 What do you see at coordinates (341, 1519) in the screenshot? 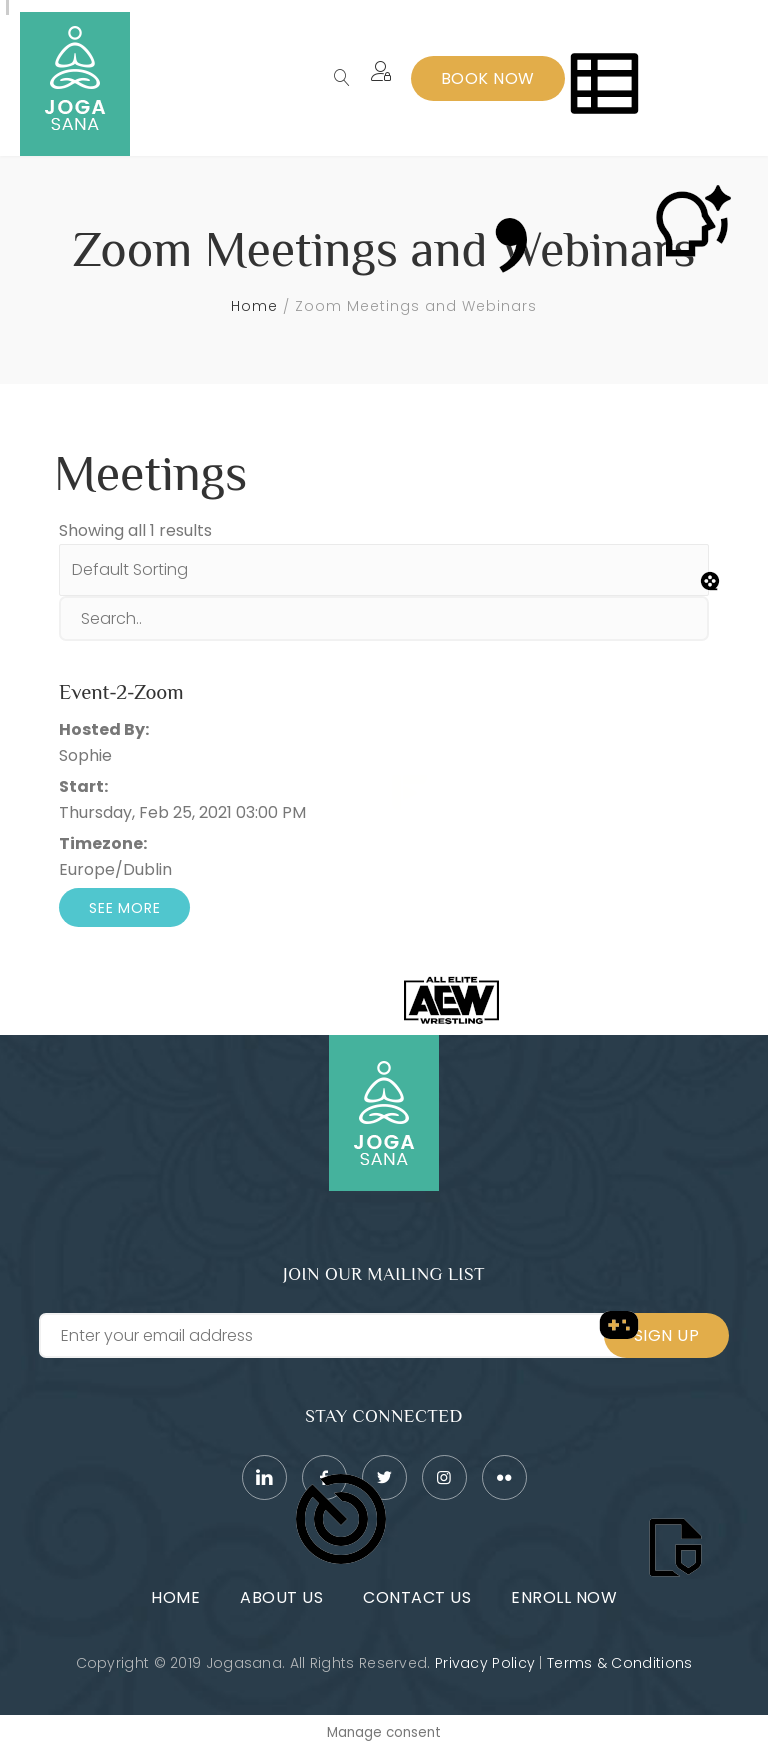
I see `scan a QR code or barcode` at bounding box center [341, 1519].